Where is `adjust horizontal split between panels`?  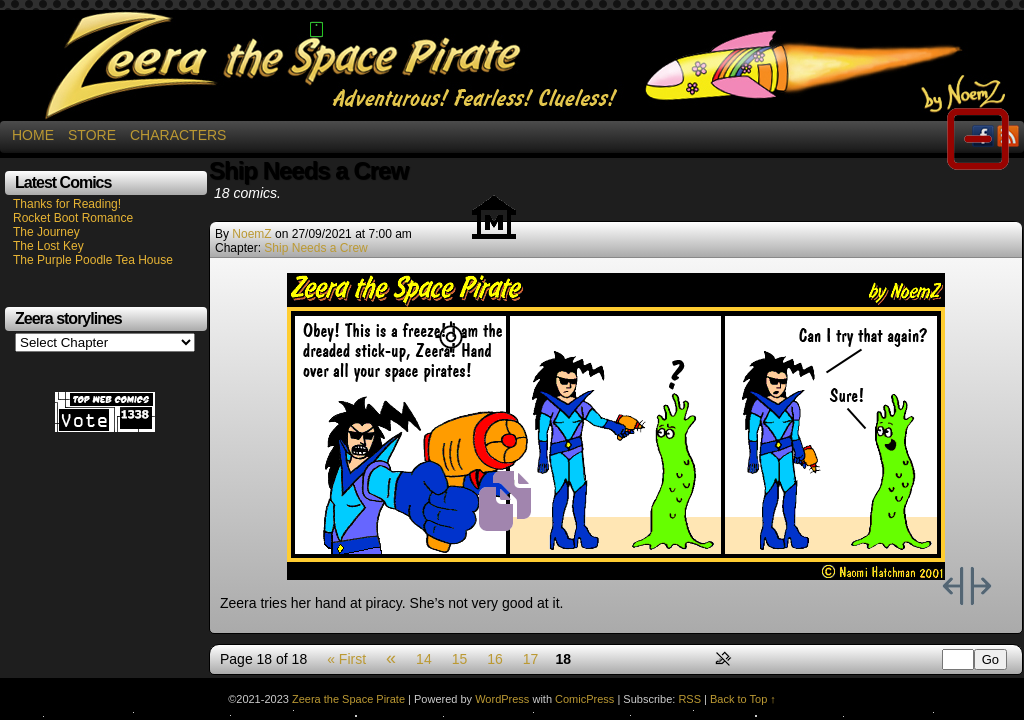 adjust horizontal split between panels is located at coordinates (967, 586).